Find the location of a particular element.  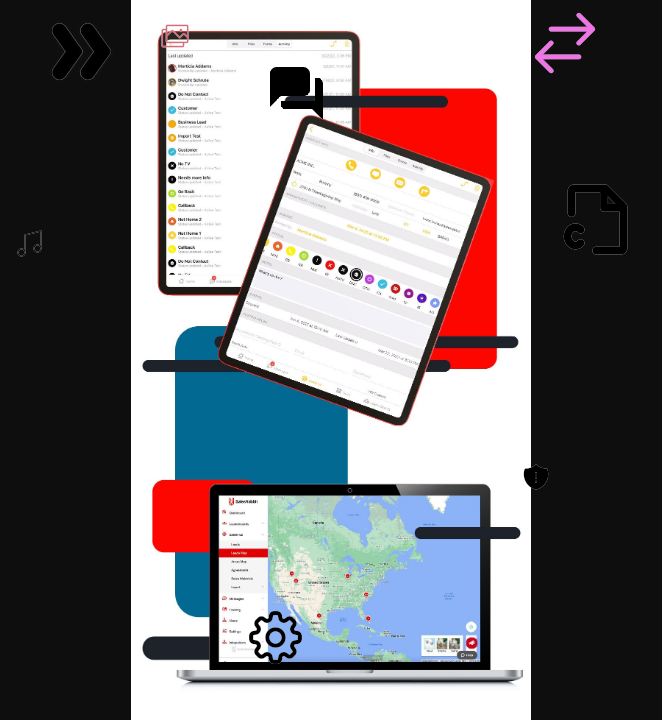

security warning or alert detected is located at coordinates (536, 477).